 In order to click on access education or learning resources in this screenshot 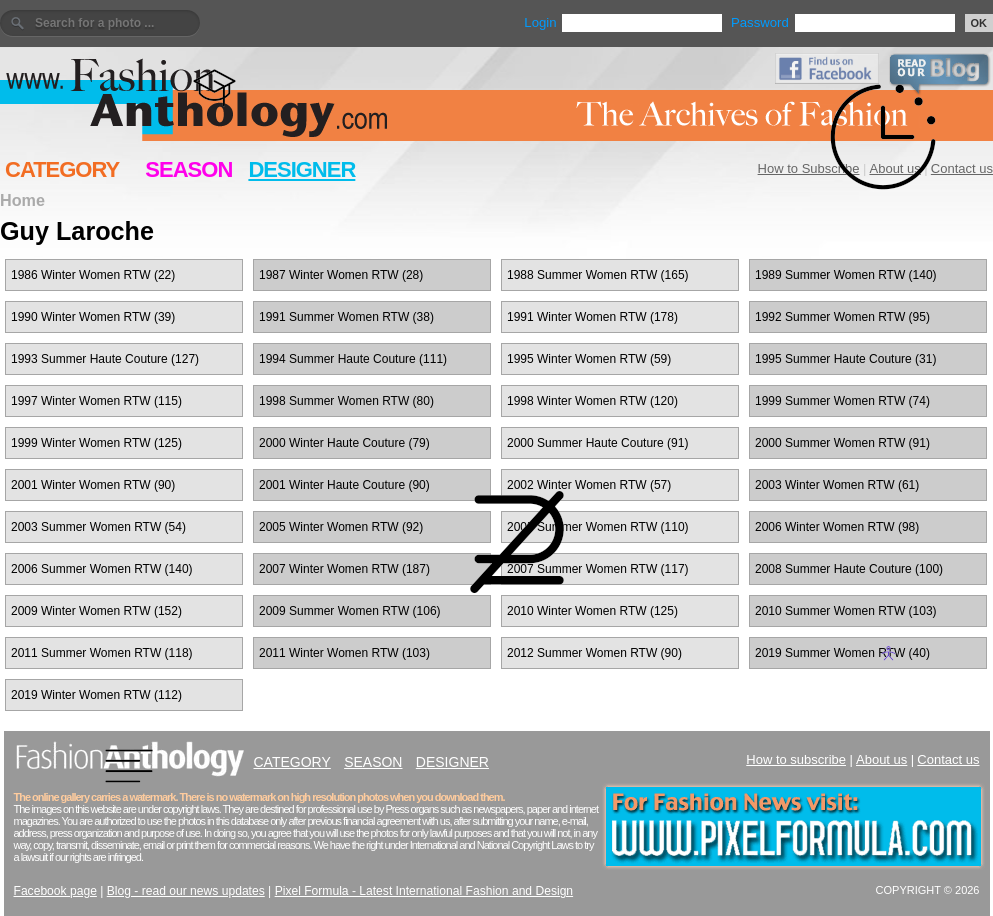, I will do `click(214, 86)`.